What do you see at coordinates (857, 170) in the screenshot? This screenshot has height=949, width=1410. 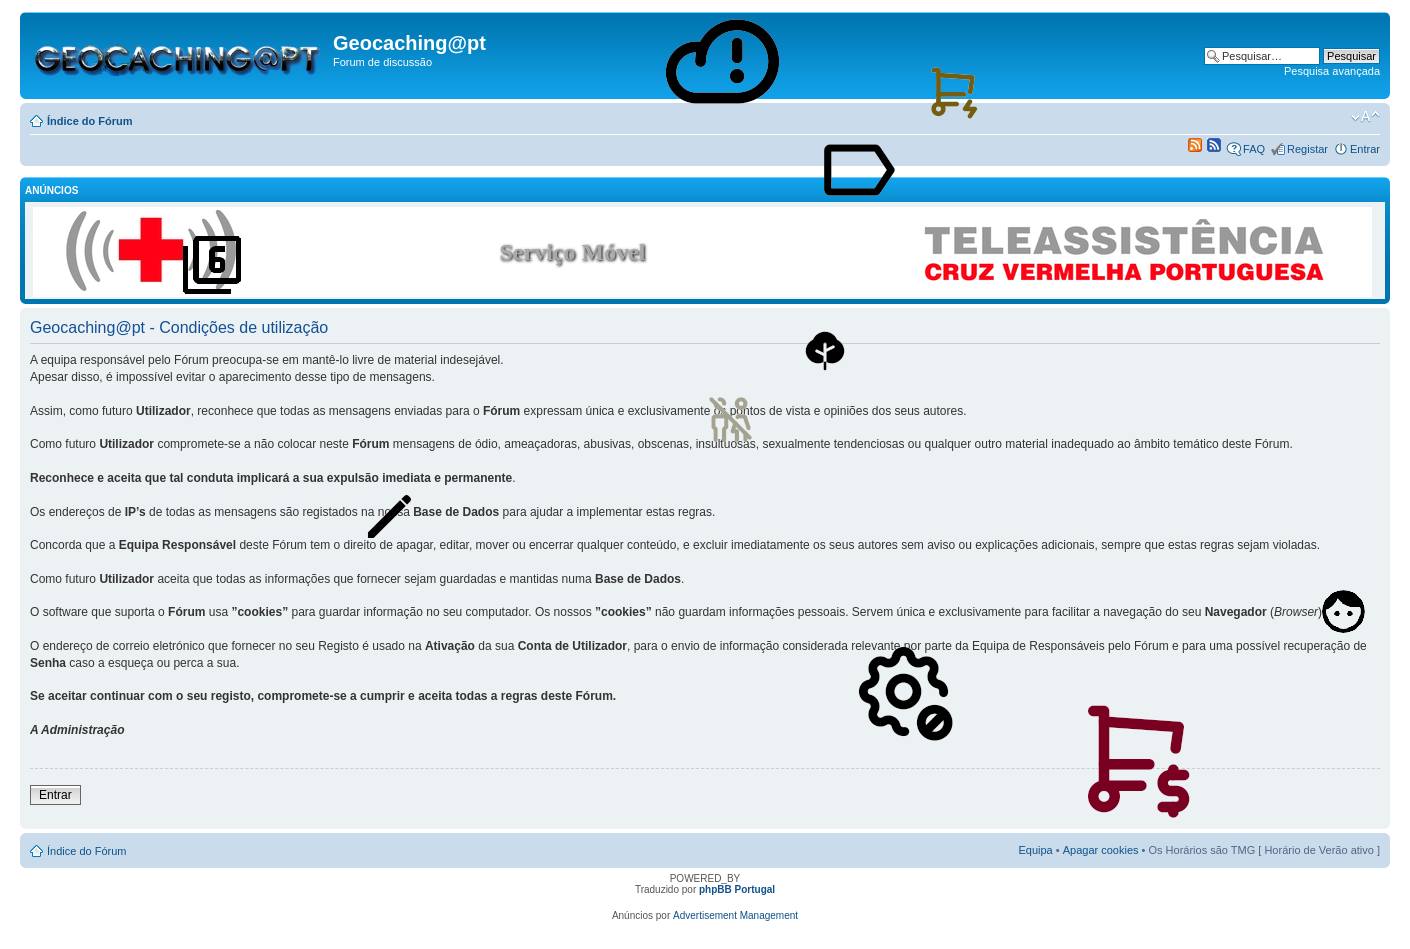 I see `add a tag or label to an item` at bounding box center [857, 170].